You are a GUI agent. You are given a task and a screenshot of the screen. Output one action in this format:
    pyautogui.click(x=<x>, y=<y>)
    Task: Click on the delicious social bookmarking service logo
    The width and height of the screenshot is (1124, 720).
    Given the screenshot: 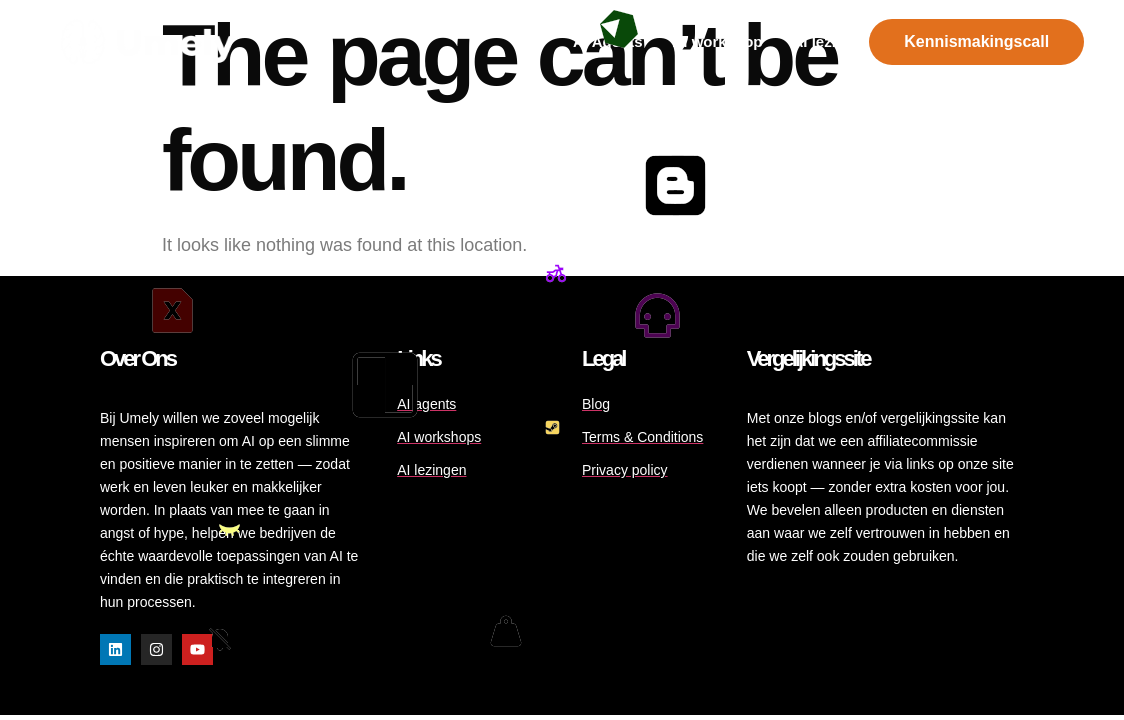 What is the action you would take?
    pyautogui.click(x=385, y=385)
    